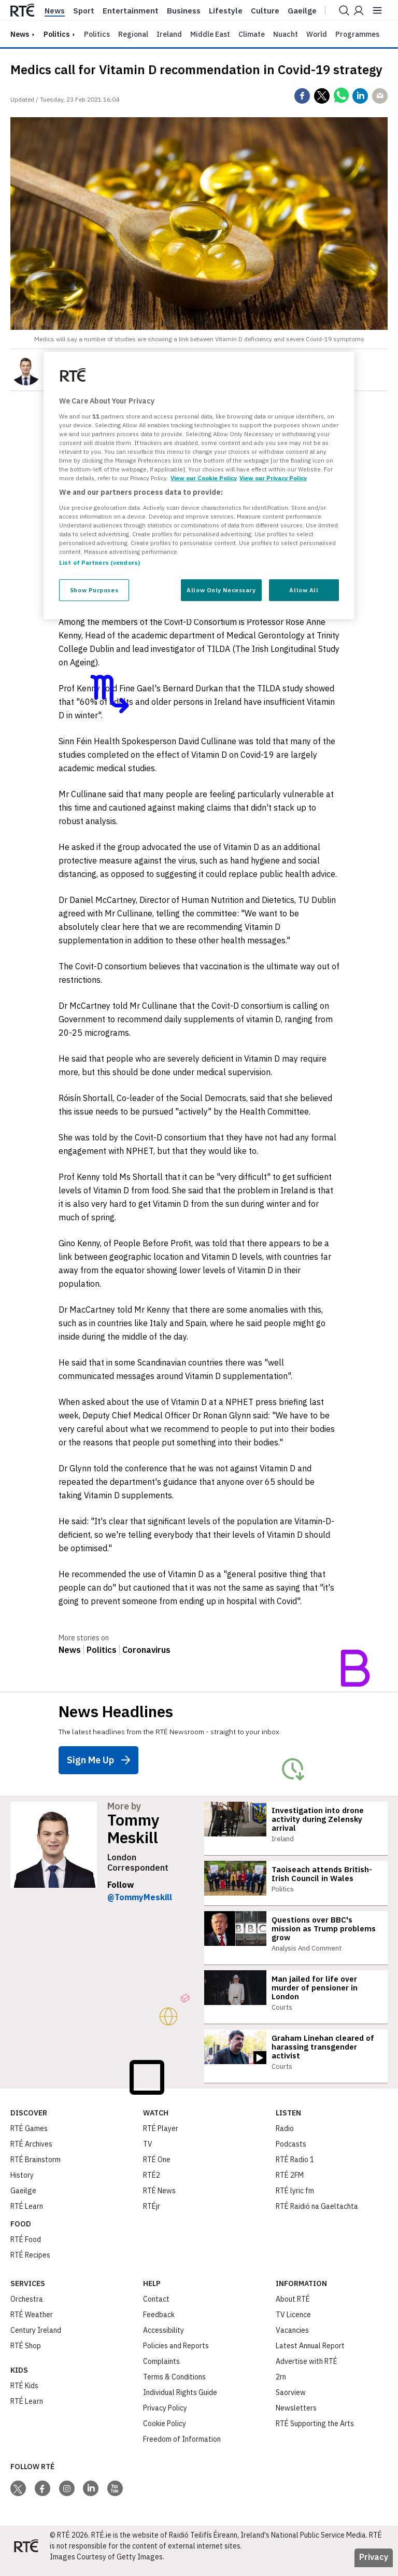  What do you see at coordinates (168, 2016) in the screenshot?
I see `switch to global or worldwide view` at bounding box center [168, 2016].